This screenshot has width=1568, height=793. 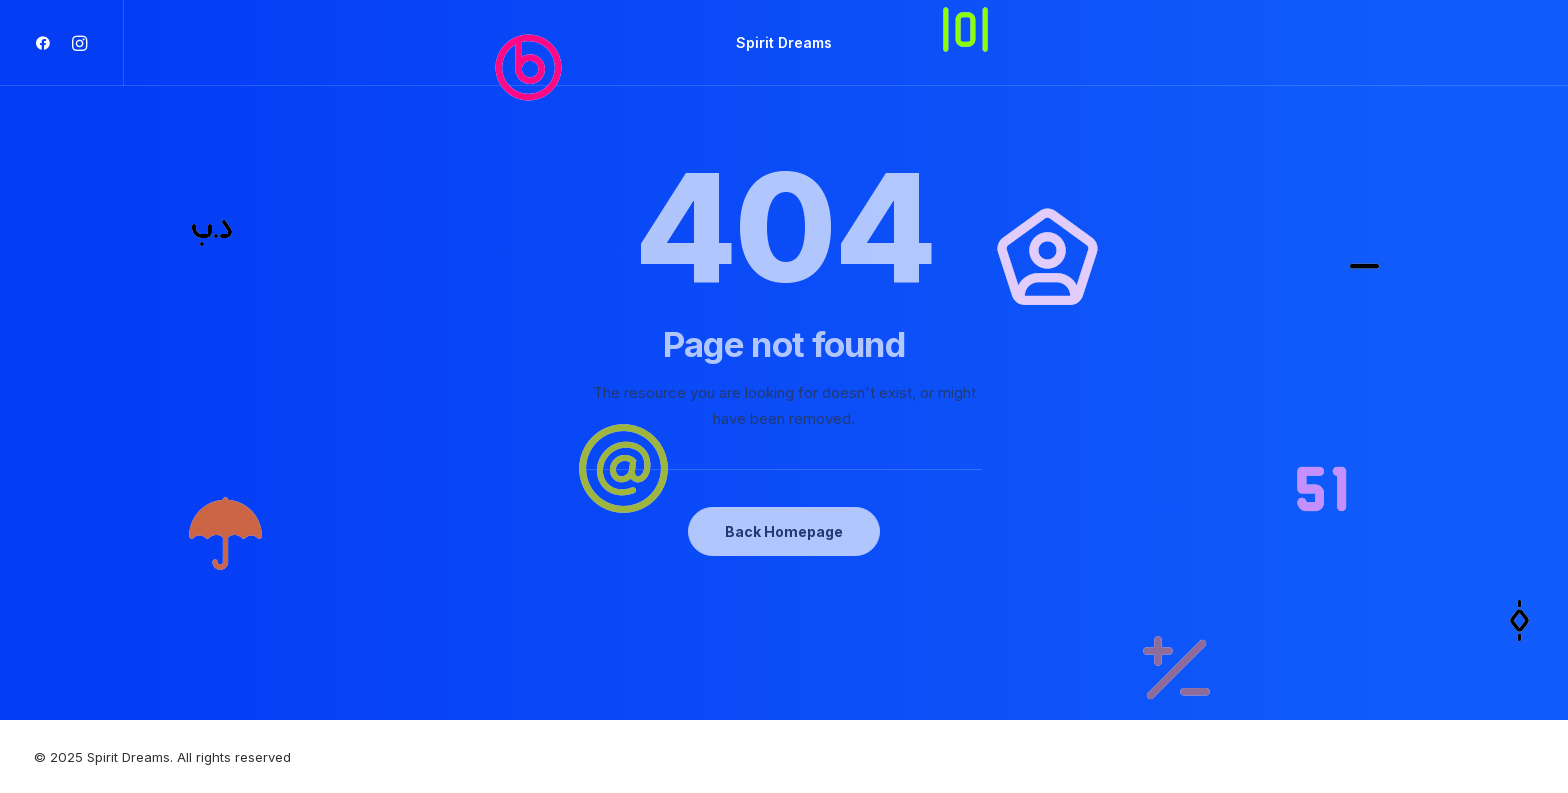 I want to click on mention a user or tag someone, so click(x=623, y=468).